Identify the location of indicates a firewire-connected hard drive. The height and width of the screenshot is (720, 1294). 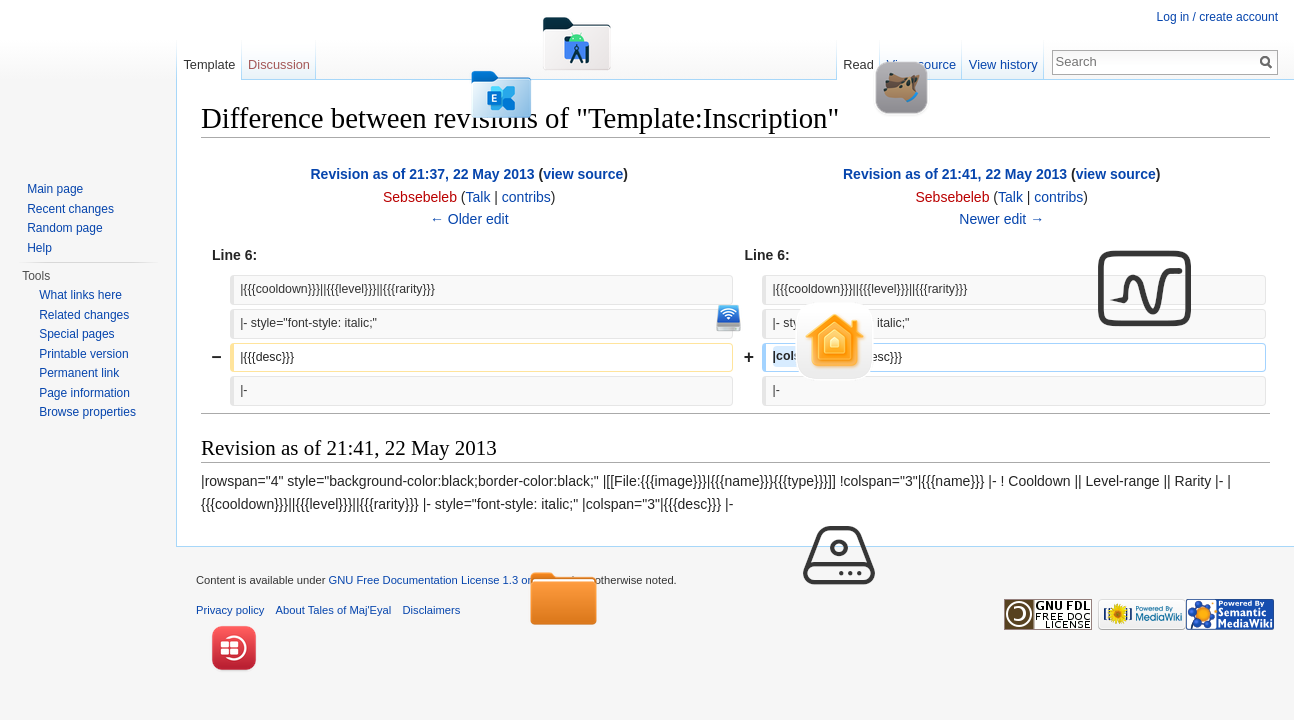
(839, 553).